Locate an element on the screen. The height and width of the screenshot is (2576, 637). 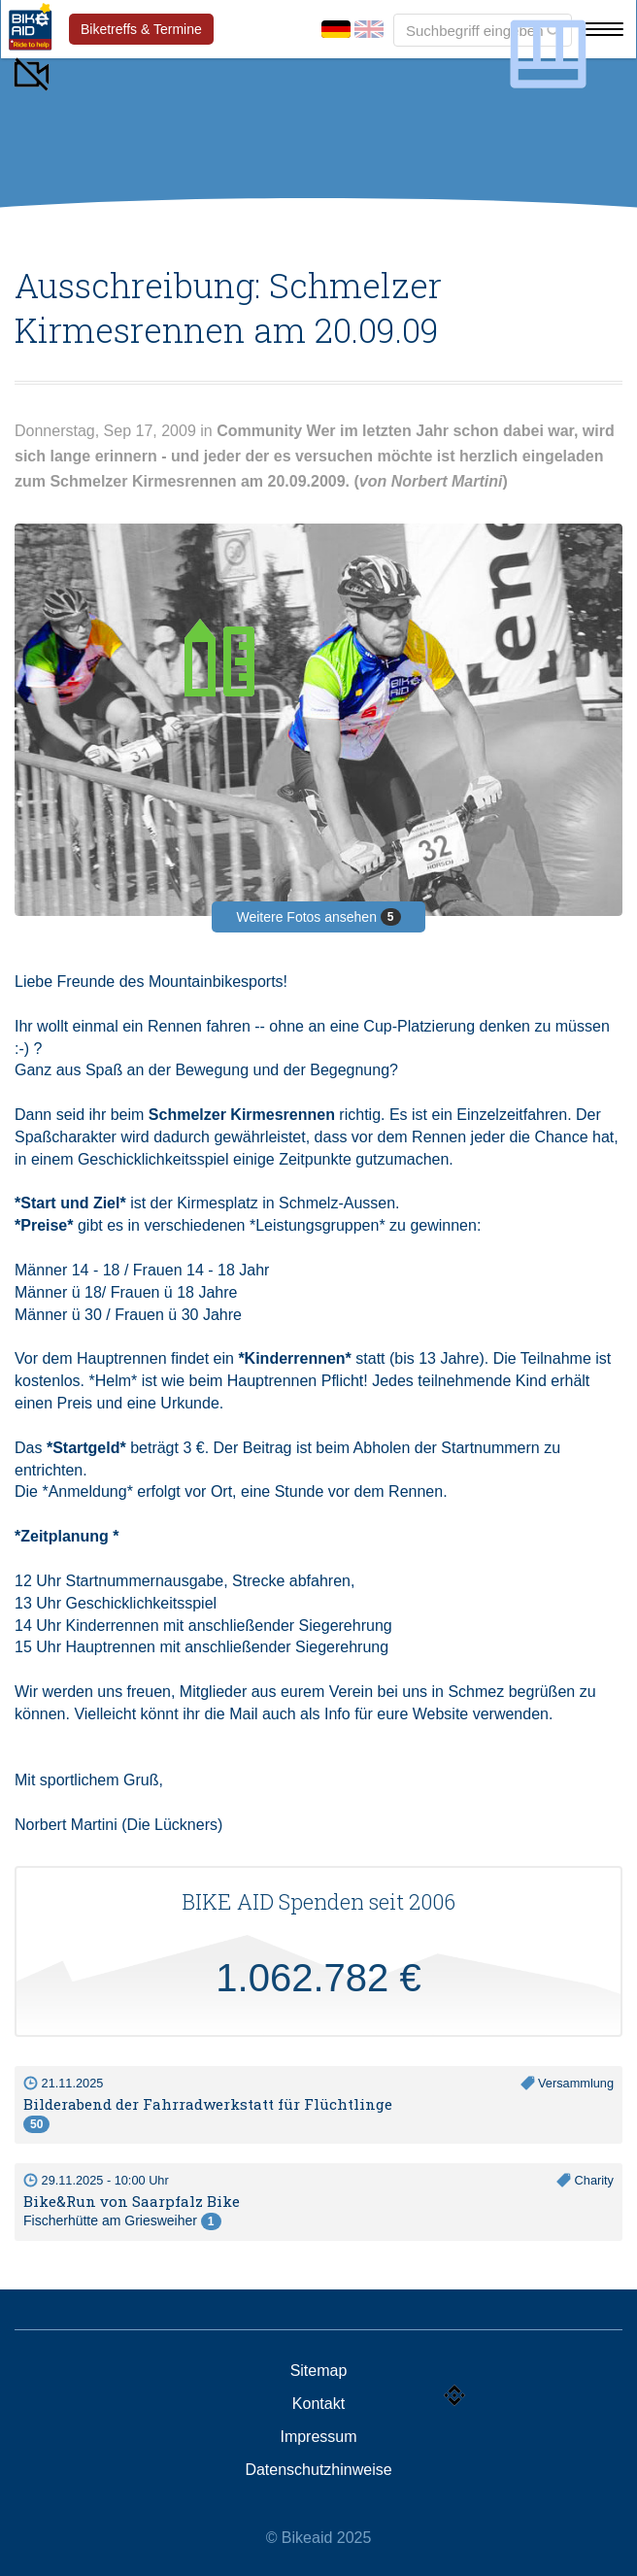
open the Binance cryptocurrency exchange app is located at coordinates (454, 2395).